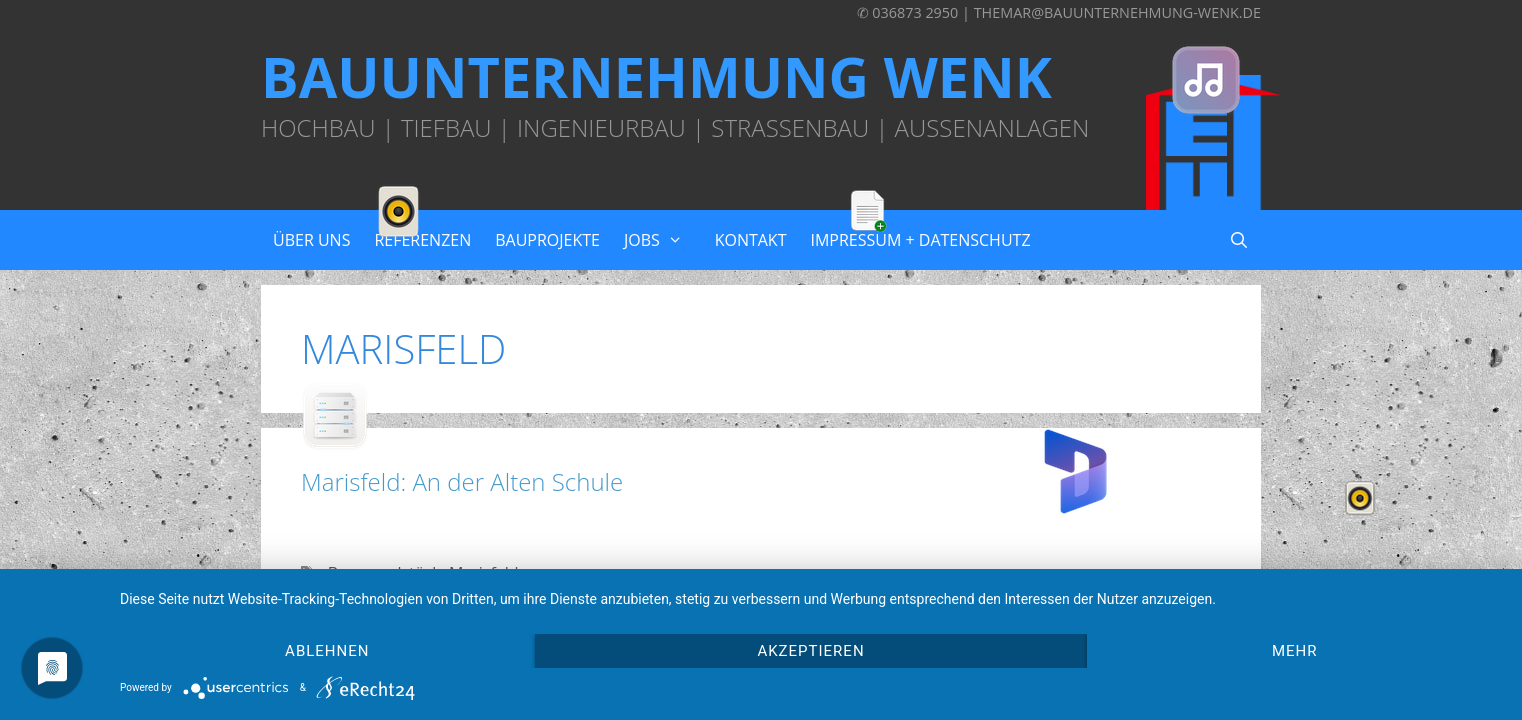  What do you see at coordinates (335, 415) in the screenshot?
I see `open sequeler database management app` at bounding box center [335, 415].